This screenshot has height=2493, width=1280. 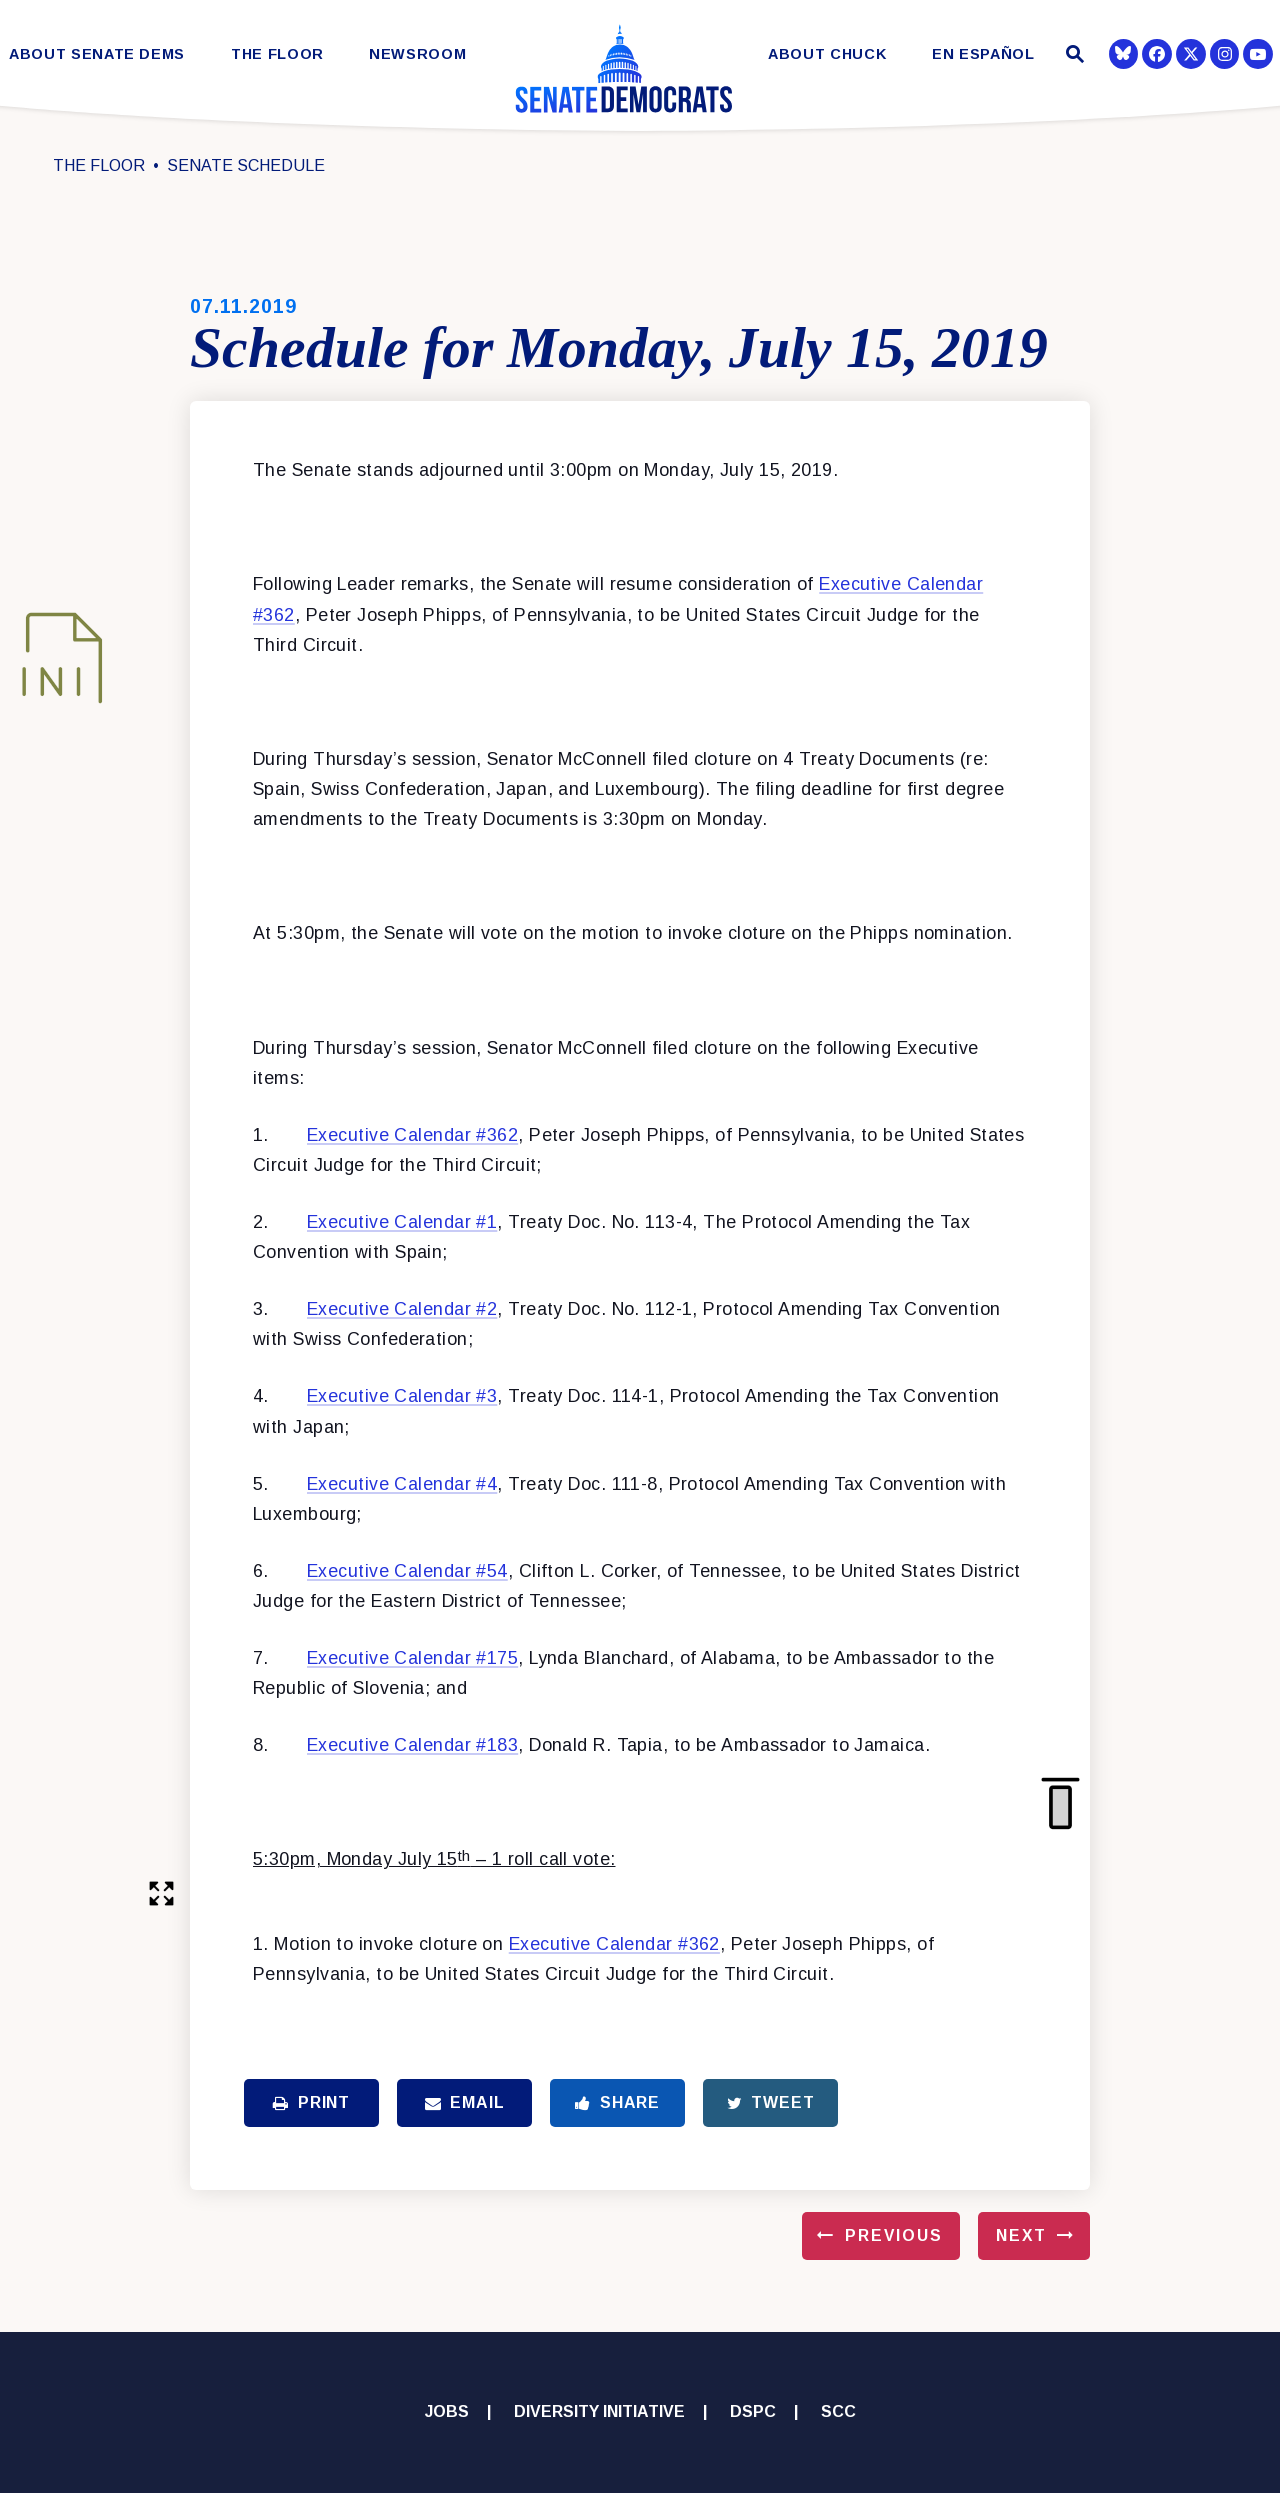 I want to click on align element to top edge, so click(x=1060, y=1802).